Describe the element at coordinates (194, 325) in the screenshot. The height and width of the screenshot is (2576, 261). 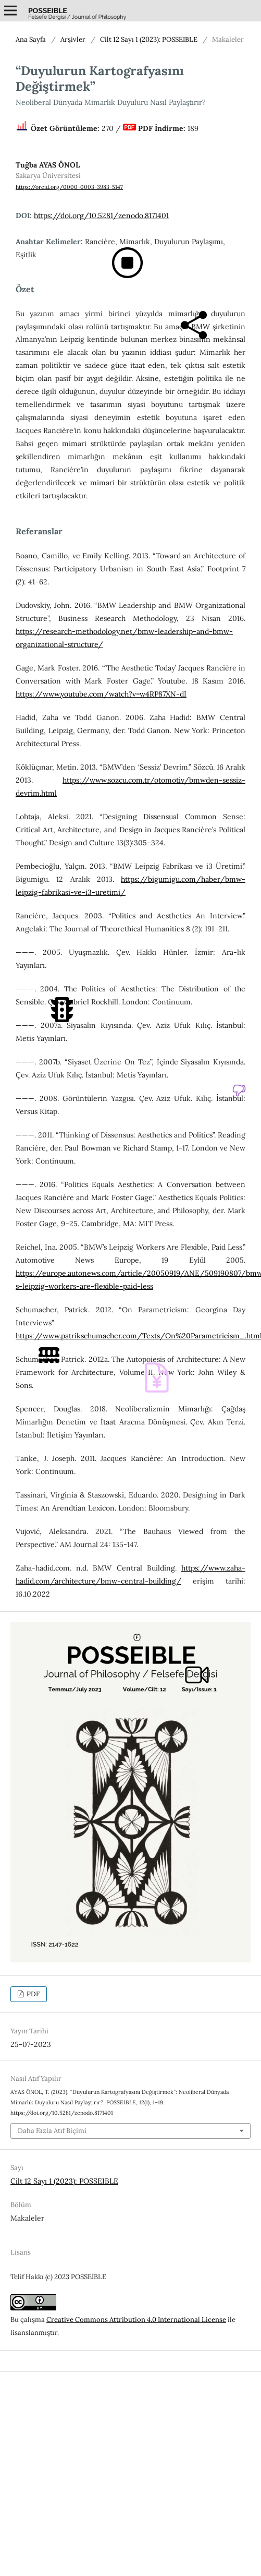
I see `share this content` at that location.